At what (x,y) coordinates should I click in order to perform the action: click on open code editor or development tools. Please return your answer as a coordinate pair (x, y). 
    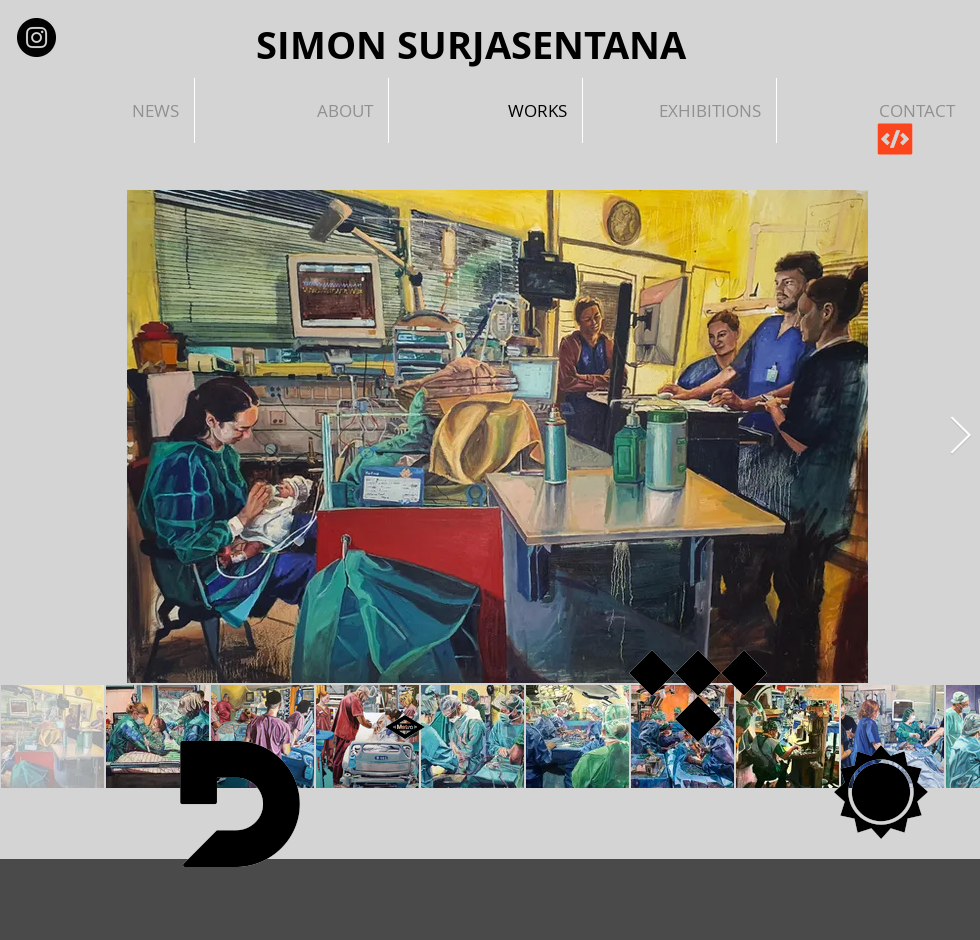
    Looking at the image, I should click on (895, 139).